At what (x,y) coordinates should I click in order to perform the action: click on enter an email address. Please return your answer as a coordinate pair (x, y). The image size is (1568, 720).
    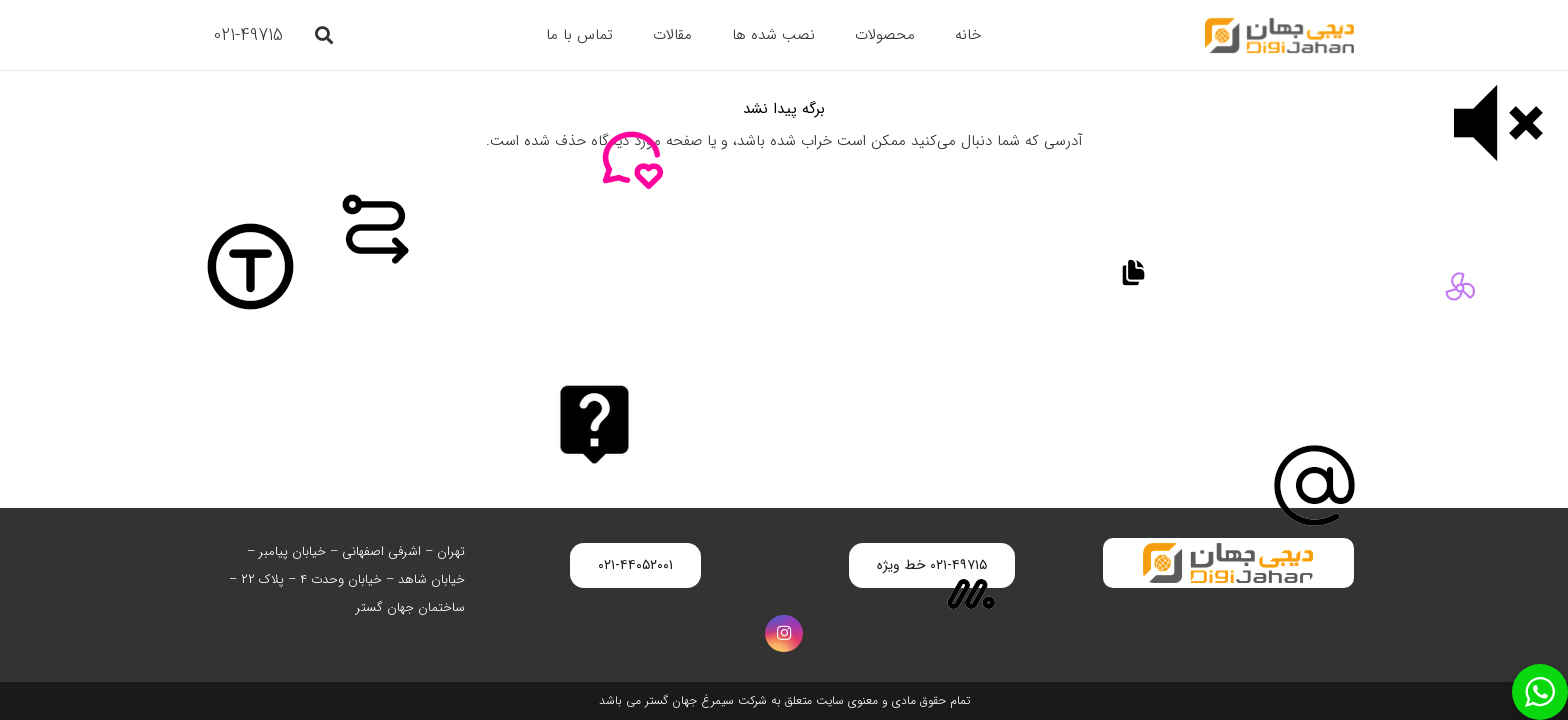
    Looking at the image, I should click on (1314, 485).